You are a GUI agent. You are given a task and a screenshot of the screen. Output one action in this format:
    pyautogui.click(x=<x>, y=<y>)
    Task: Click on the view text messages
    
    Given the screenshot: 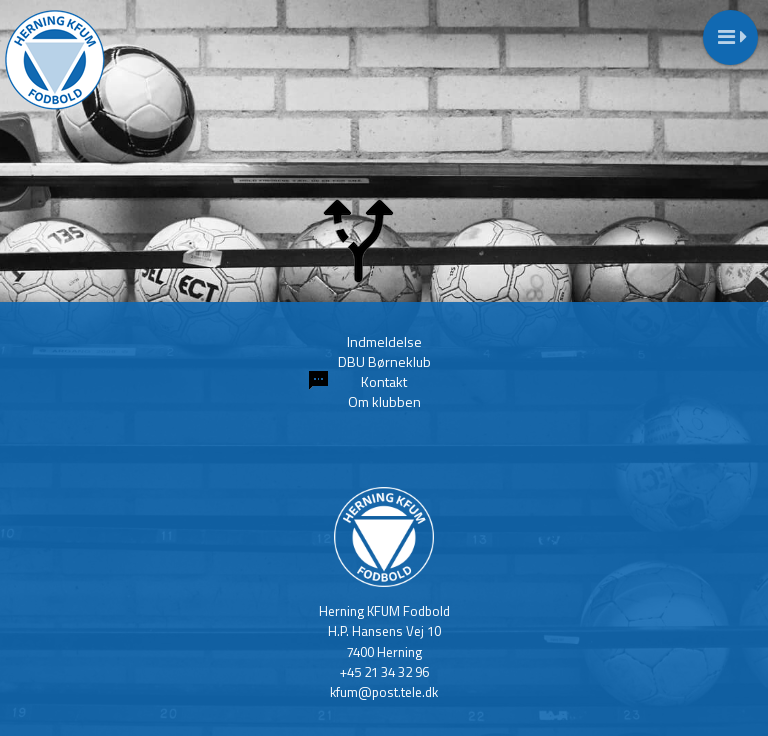 What is the action you would take?
    pyautogui.click(x=318, y=380)
    